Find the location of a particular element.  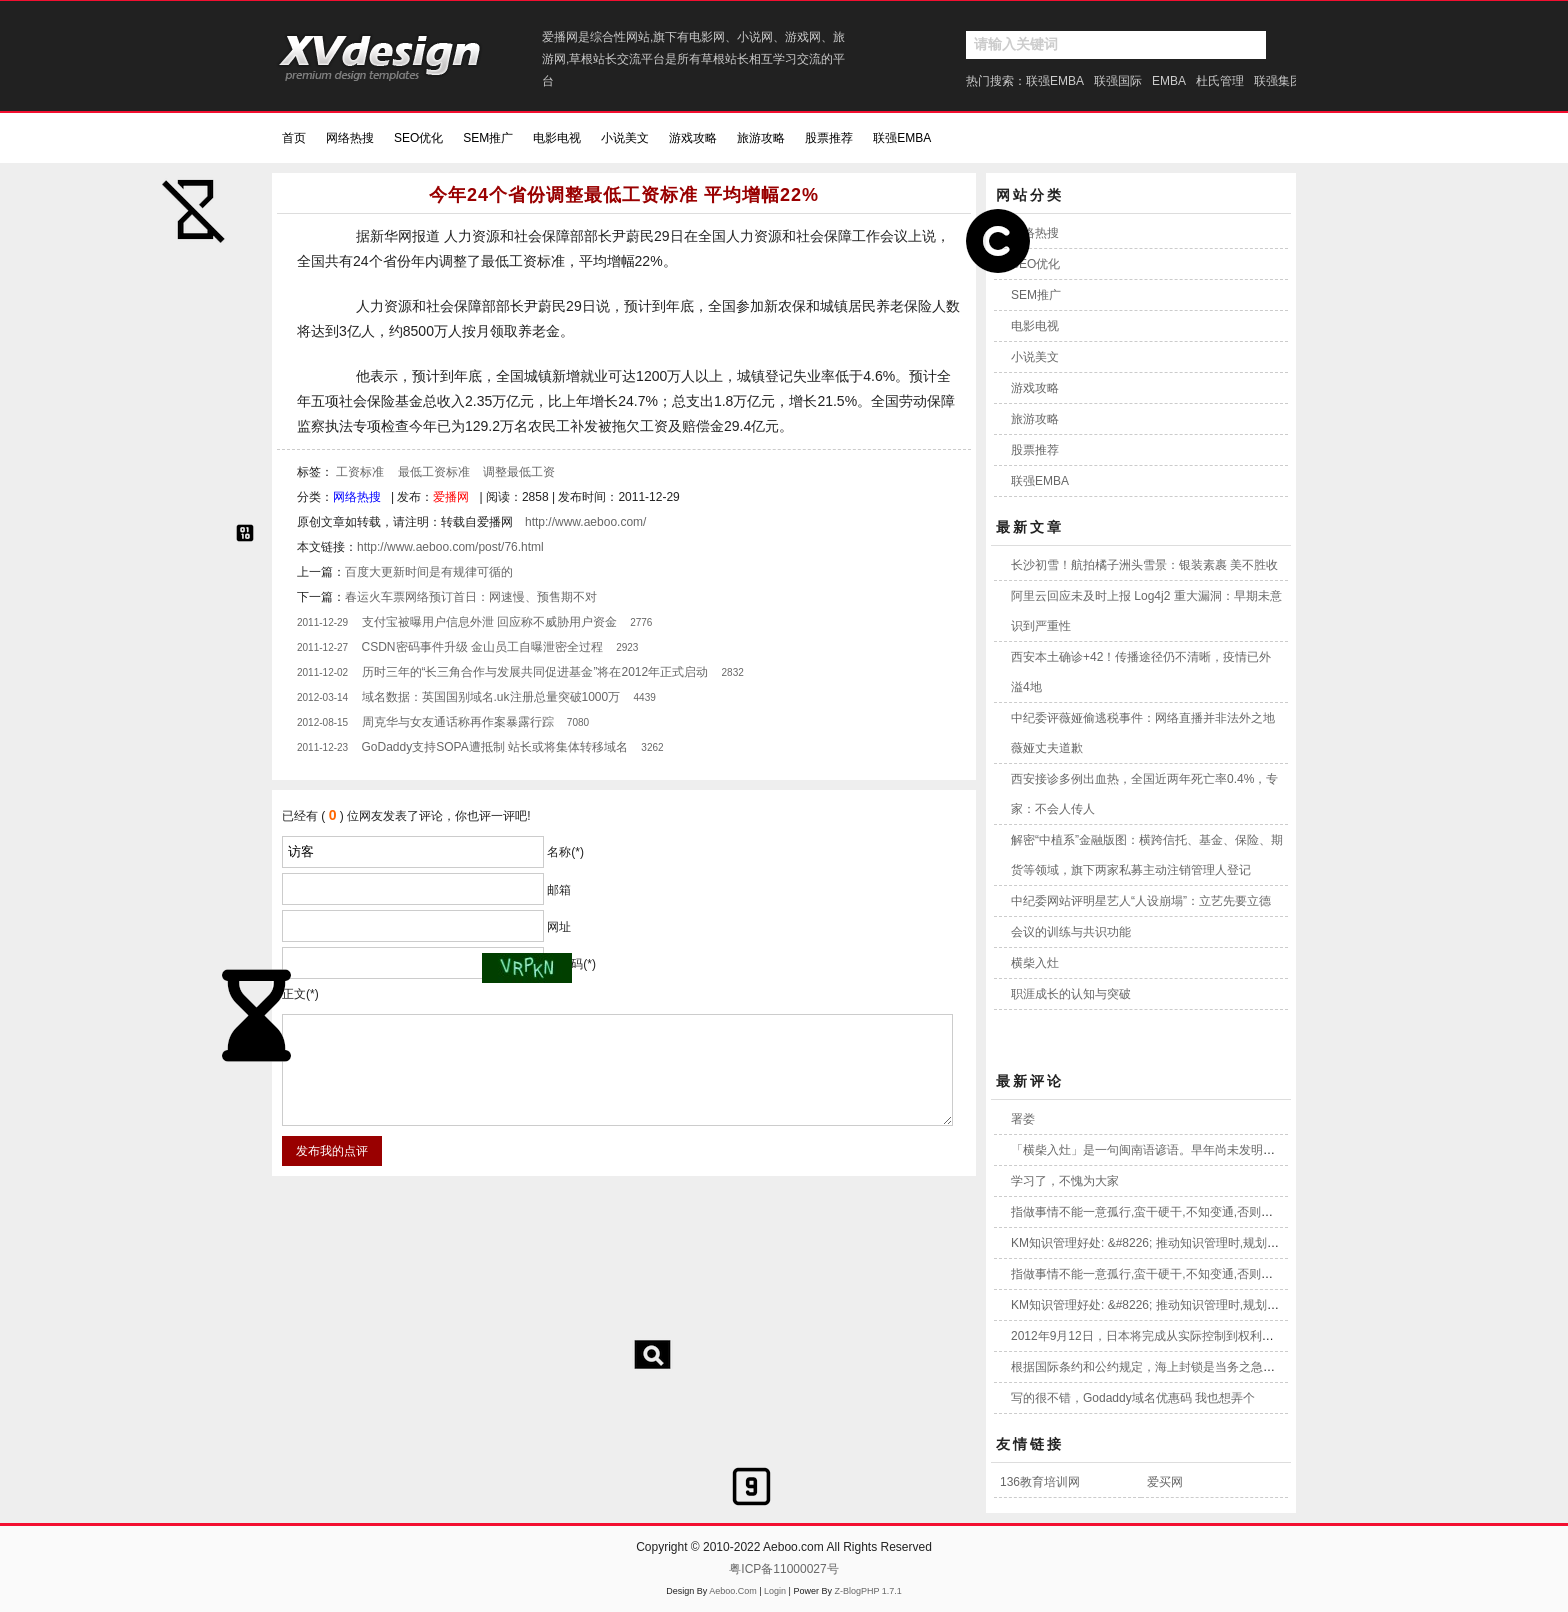

indicates copyrighted content is located at coordinates (998, 241).